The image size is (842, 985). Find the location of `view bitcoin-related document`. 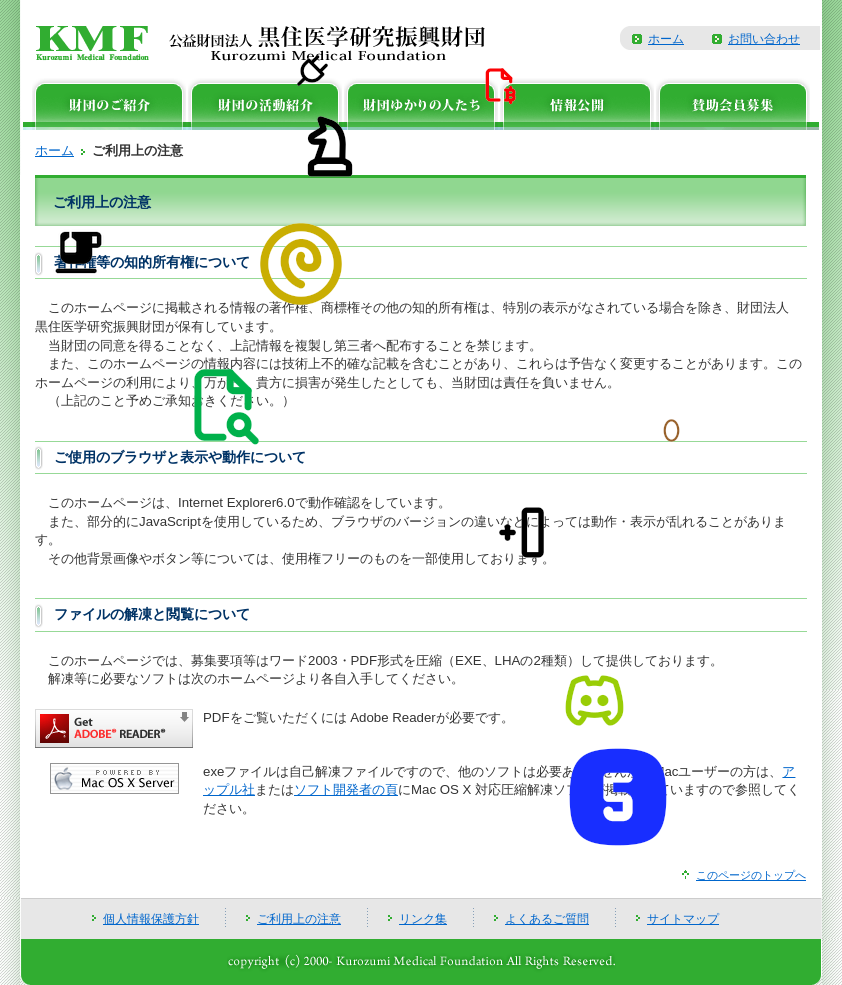

view bitcoin-related document is located at coordinates (499, 85).